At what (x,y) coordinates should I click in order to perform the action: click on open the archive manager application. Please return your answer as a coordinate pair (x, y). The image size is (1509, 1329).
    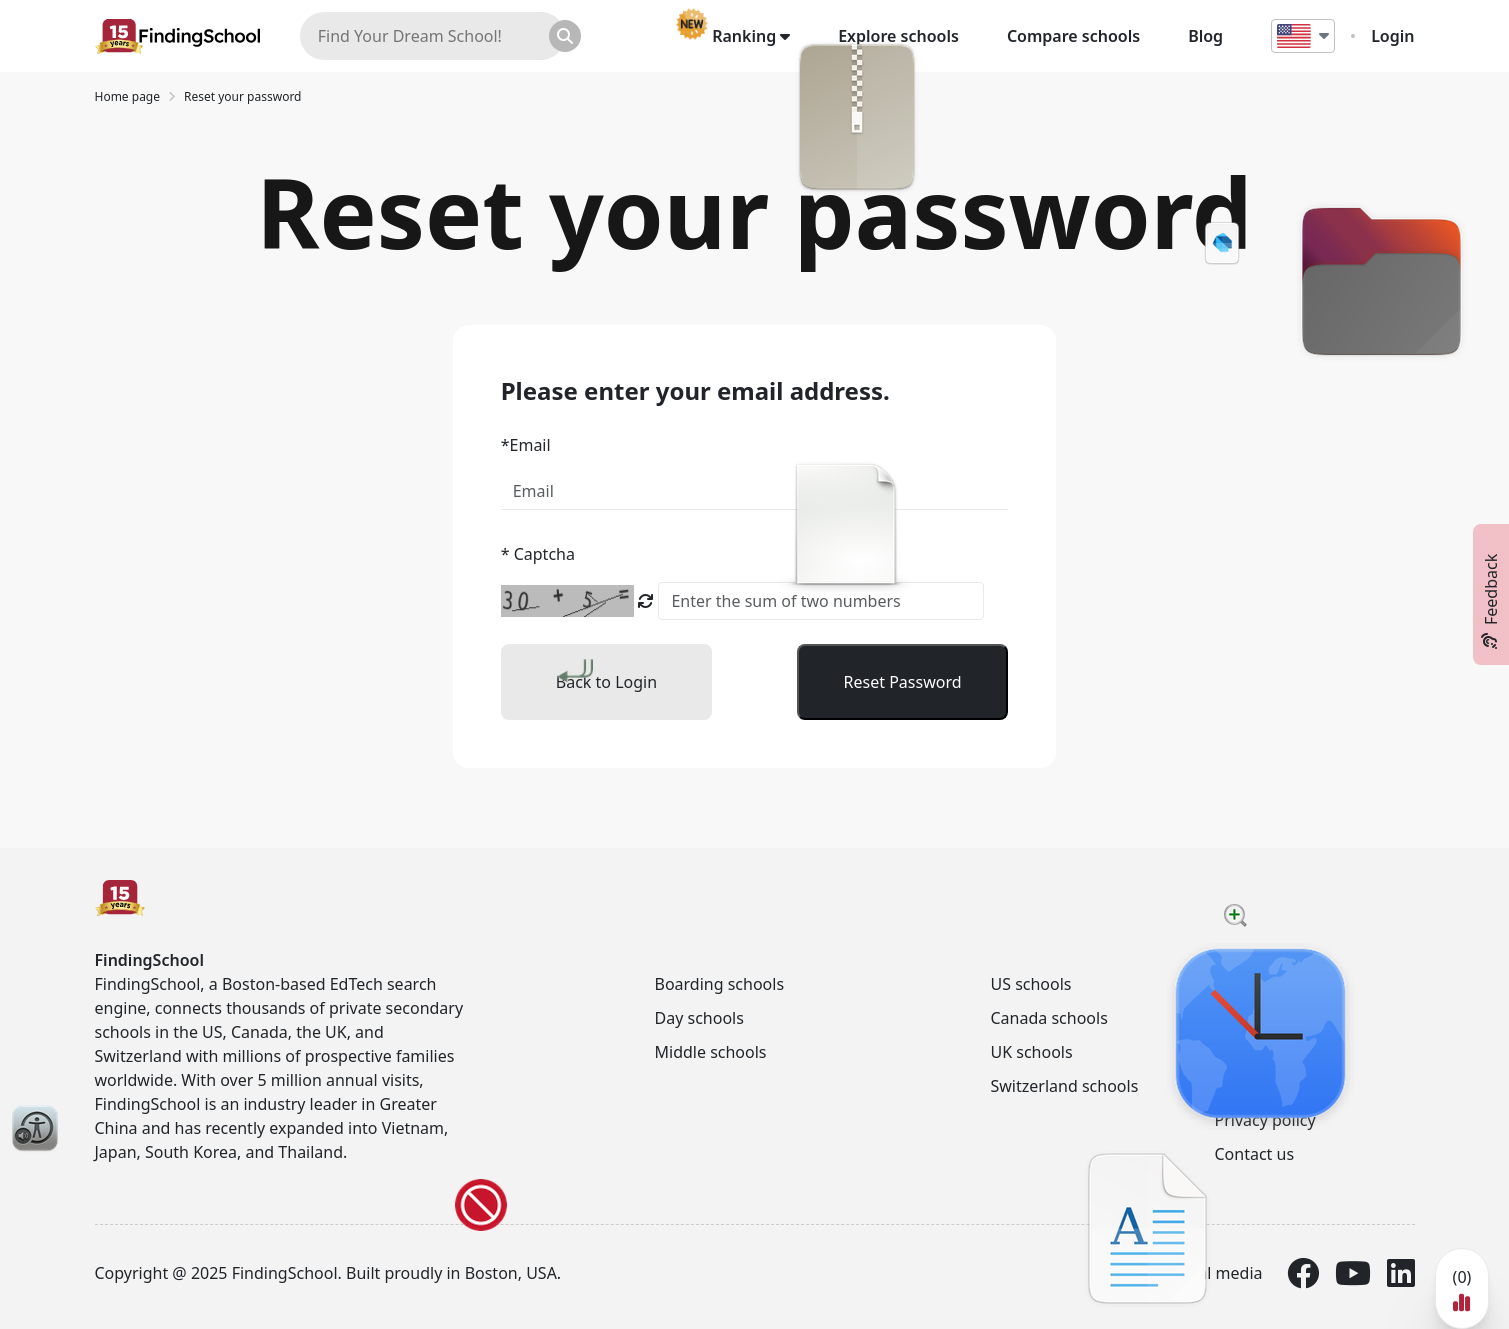
    Looking at the image, I should click on (857, 117).